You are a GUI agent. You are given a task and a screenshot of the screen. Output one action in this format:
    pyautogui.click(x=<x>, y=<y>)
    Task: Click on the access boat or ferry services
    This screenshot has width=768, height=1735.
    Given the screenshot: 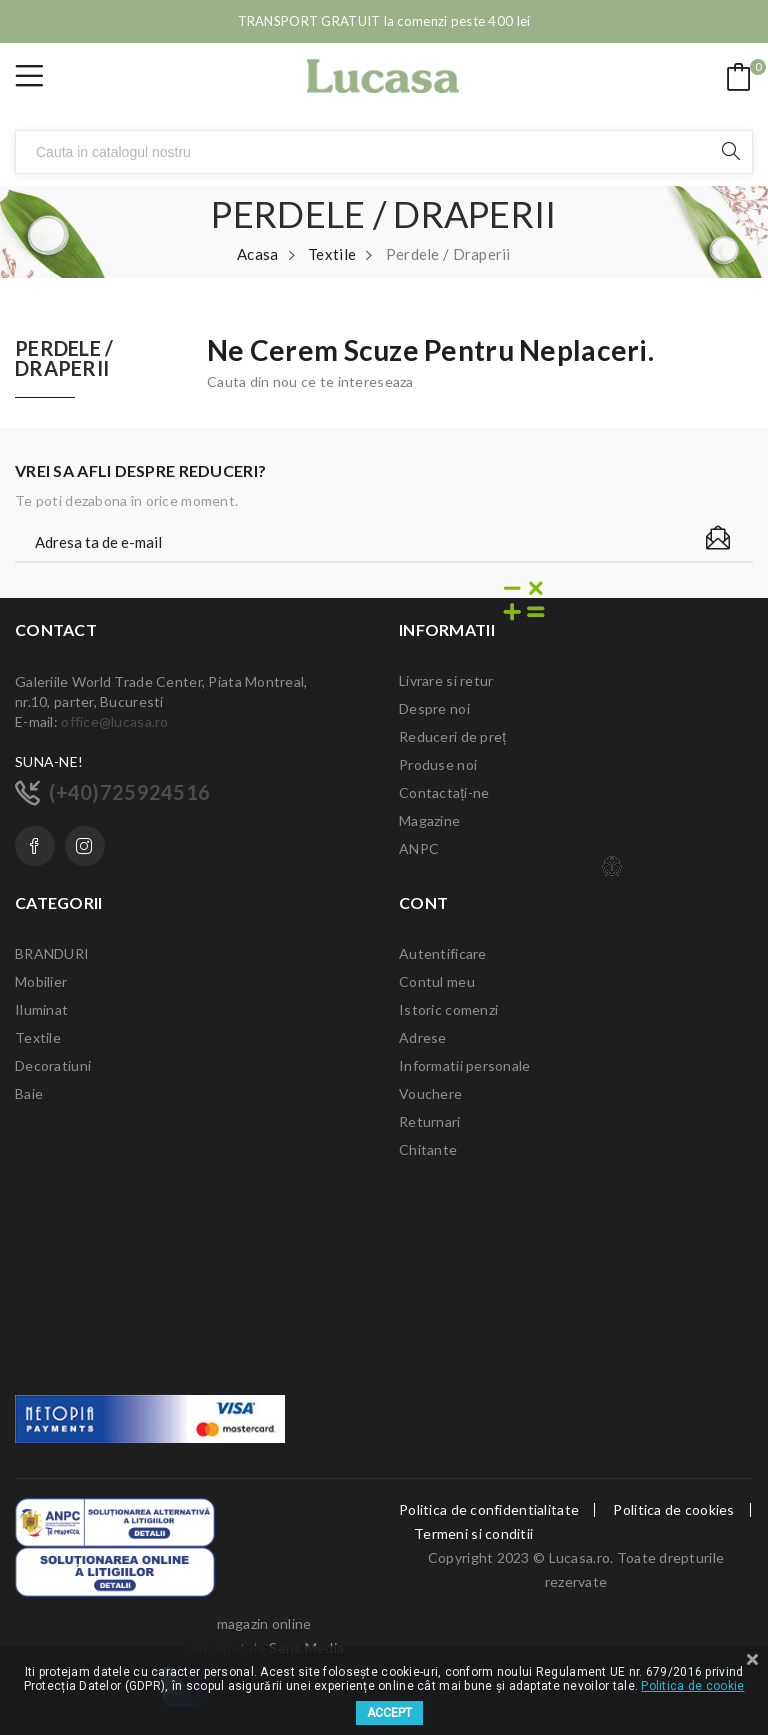 What is the action you would take?
    pyautogui.click(x=612, y=866)
    